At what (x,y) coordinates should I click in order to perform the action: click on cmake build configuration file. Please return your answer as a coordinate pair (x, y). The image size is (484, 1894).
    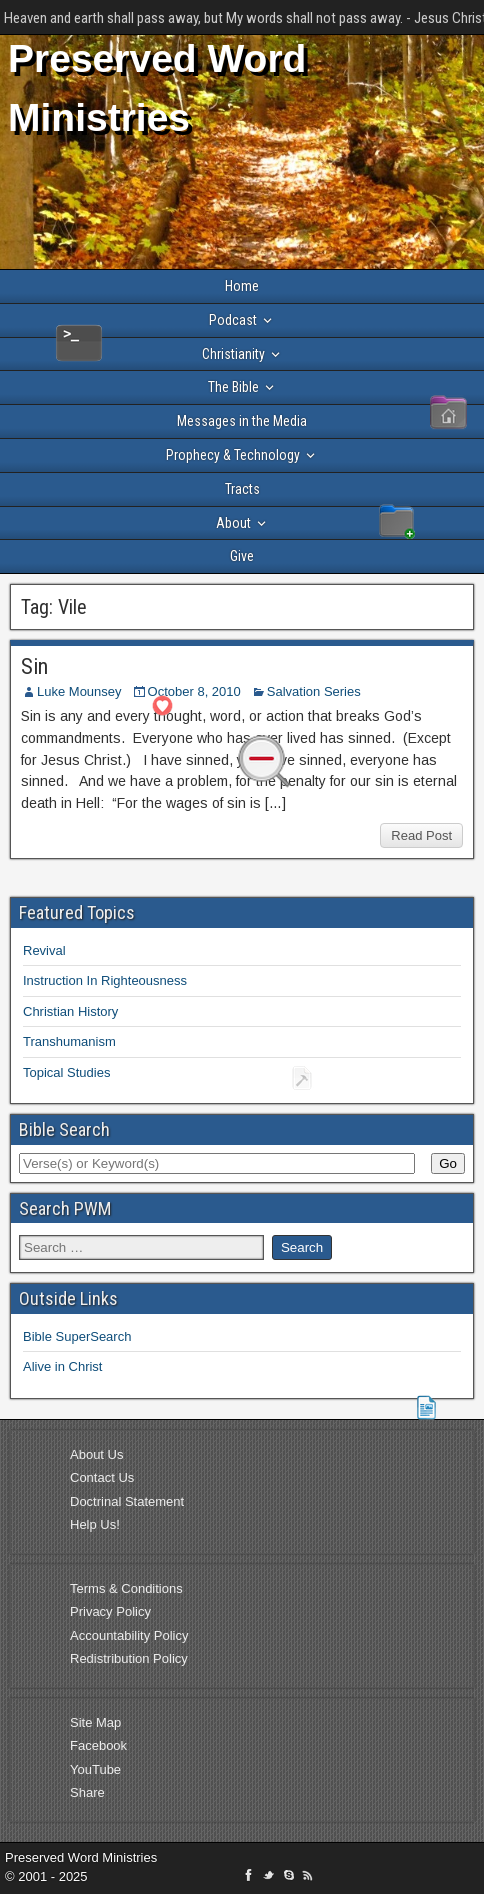
    Looking at the image, I should click on (302, 1078).